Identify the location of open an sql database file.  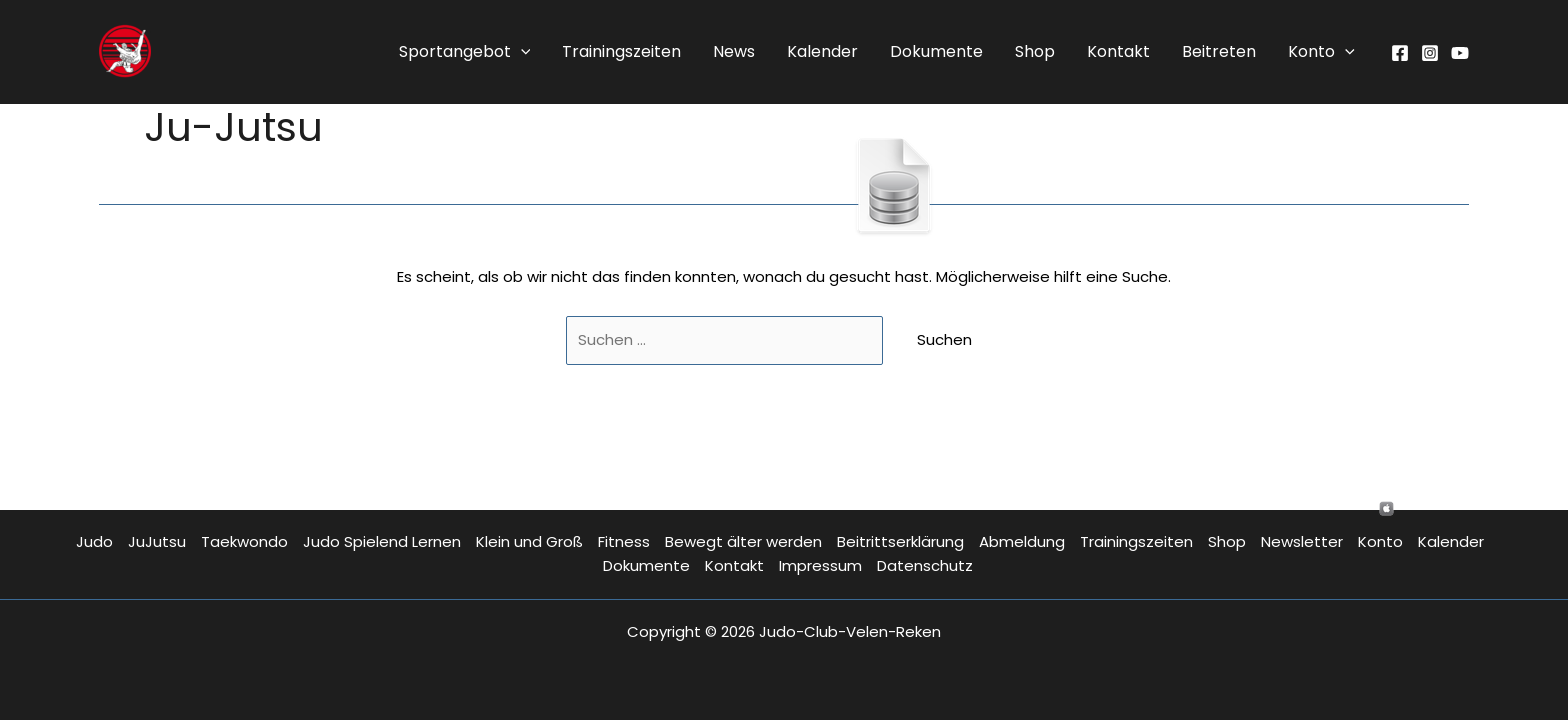
(894, 187).